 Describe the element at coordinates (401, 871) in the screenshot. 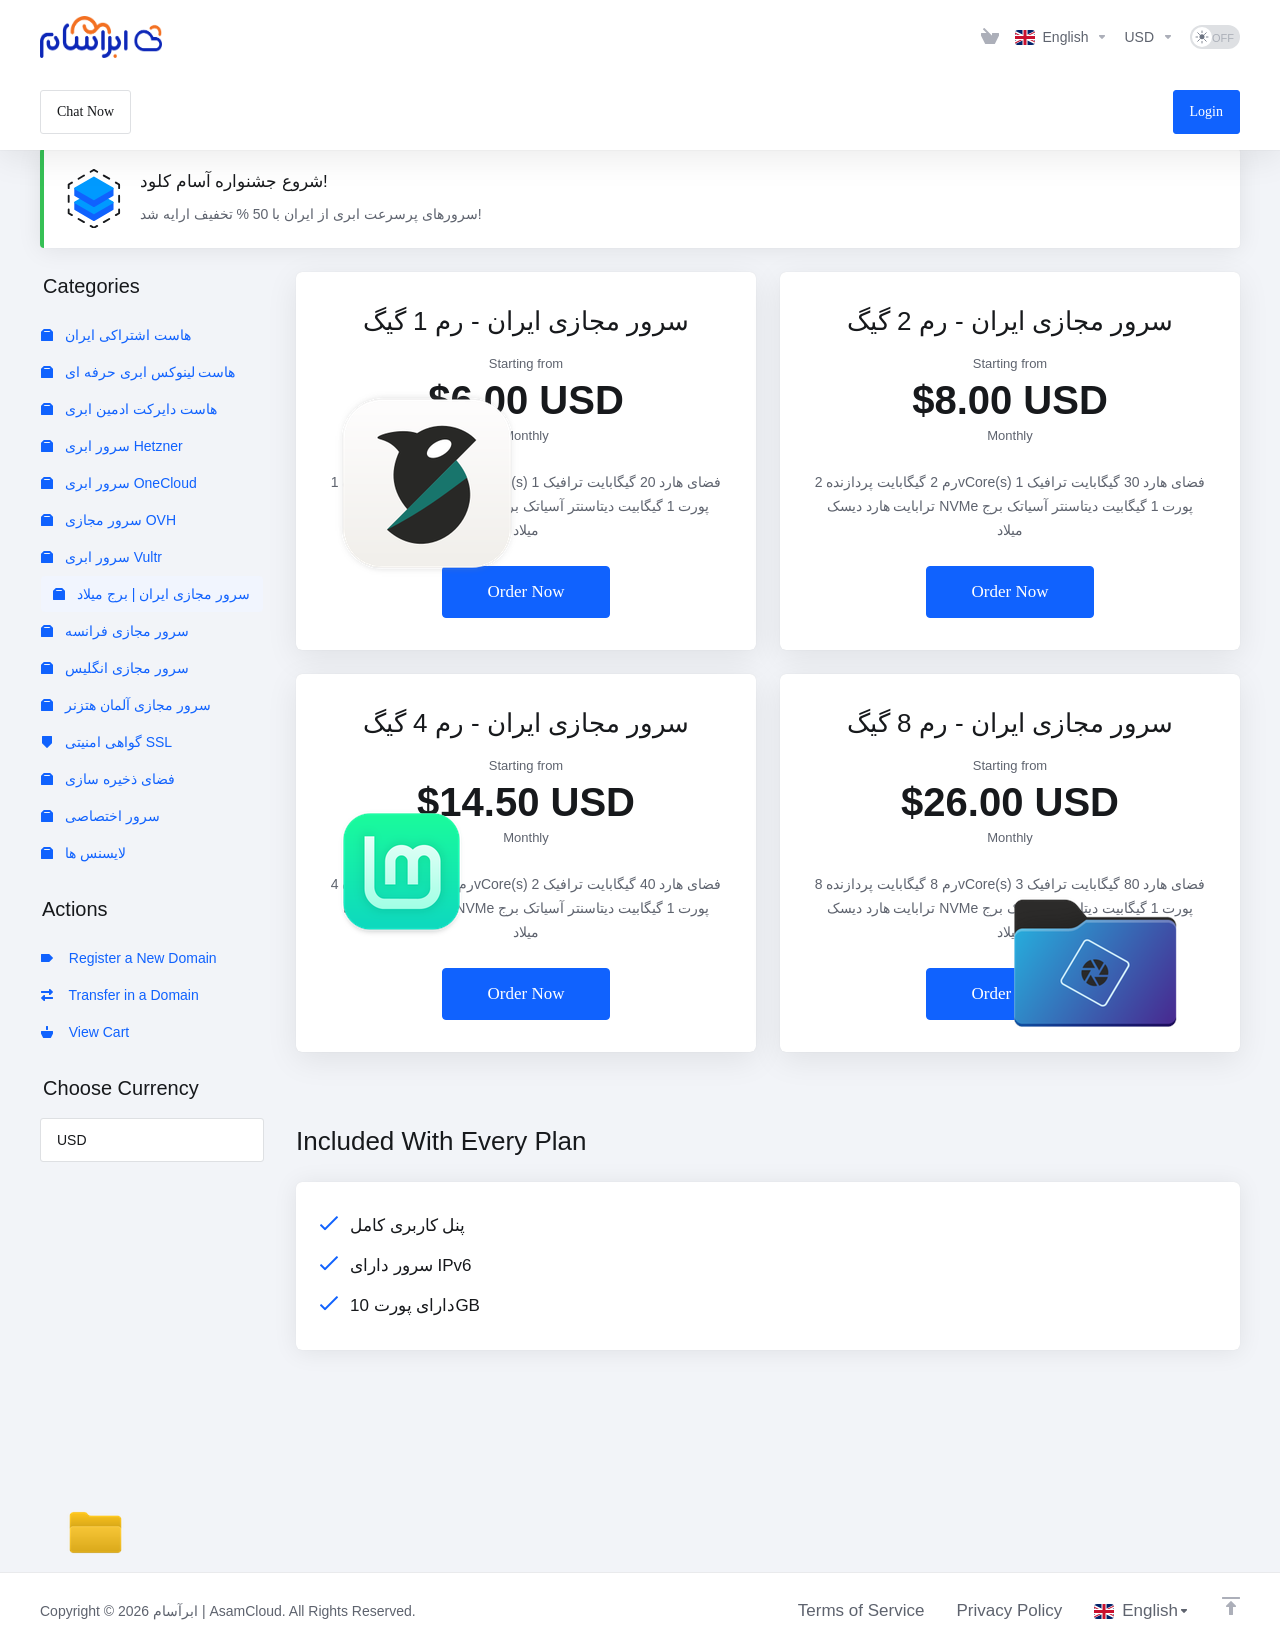

I see `open linux mint welcome screen` at that location.